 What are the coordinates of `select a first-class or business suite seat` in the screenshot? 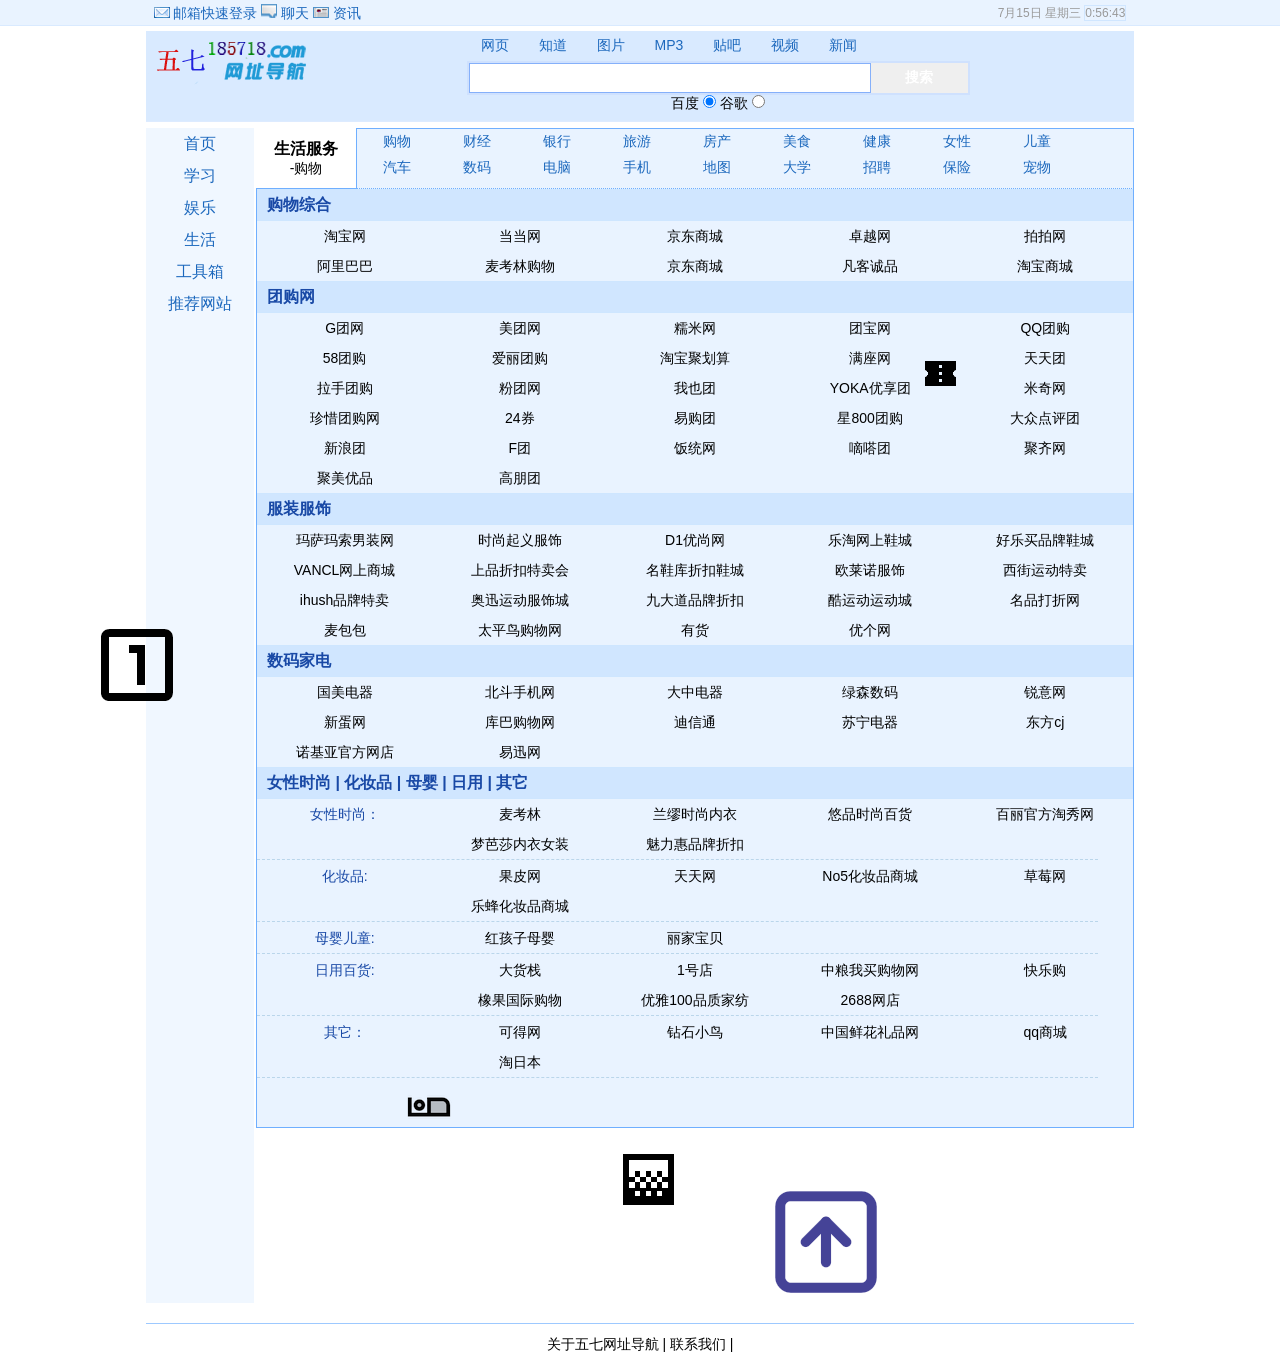 It's located at (429, 1107).